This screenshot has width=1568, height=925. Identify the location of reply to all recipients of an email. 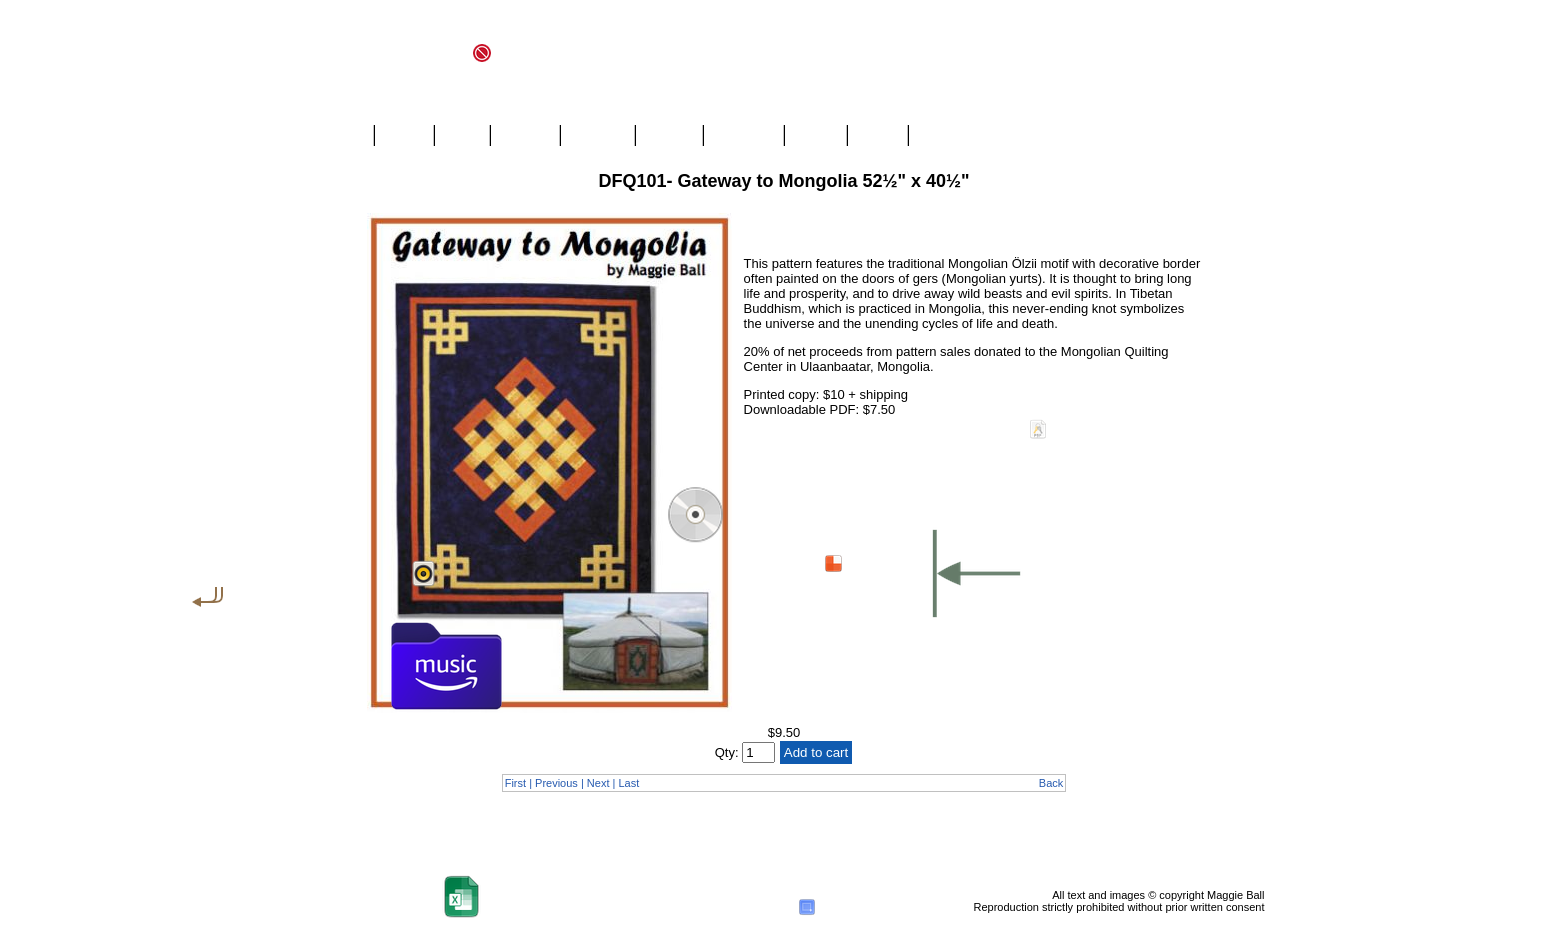
(207, 595).